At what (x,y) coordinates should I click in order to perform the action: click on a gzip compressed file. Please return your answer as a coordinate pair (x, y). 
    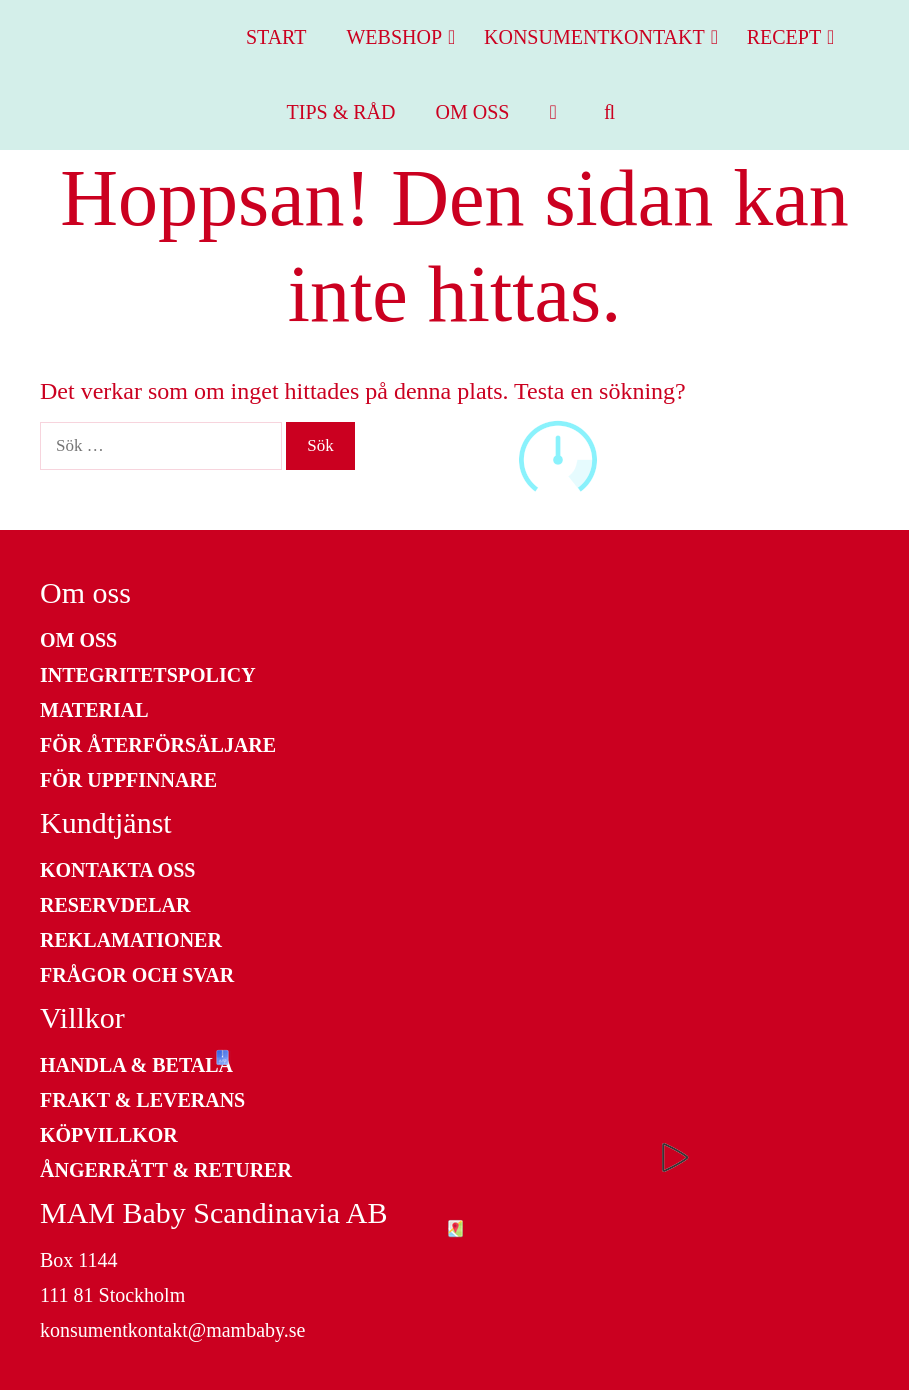
    Looking at the image, I should click on (222, 1057).